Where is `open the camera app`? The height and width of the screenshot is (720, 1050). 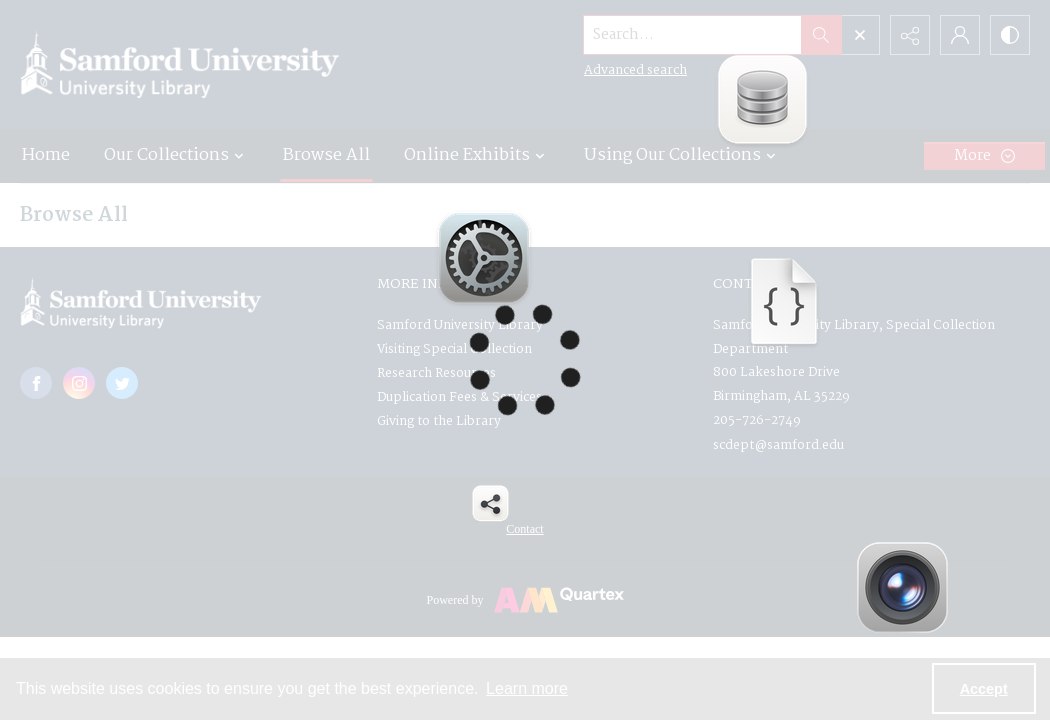
open the camera app is located at coordinates (902, 587).